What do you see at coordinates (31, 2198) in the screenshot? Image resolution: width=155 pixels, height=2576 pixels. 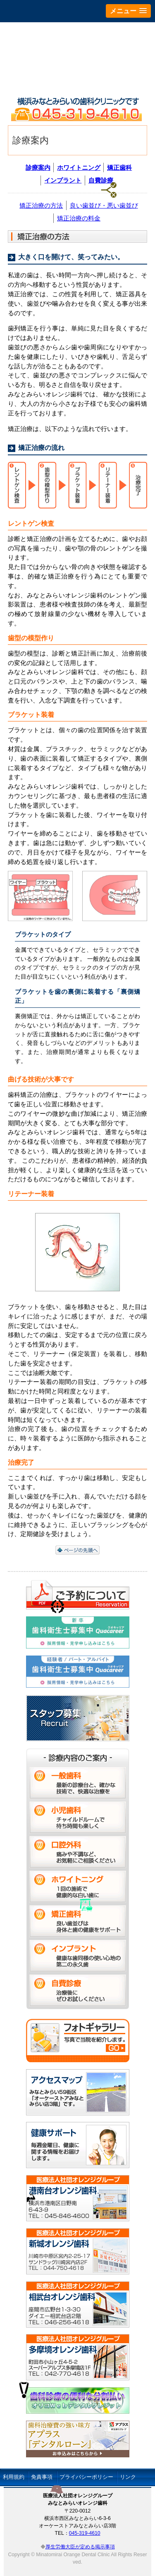 I see `view strength or fitness stats` at bounding box center [31, 2198].